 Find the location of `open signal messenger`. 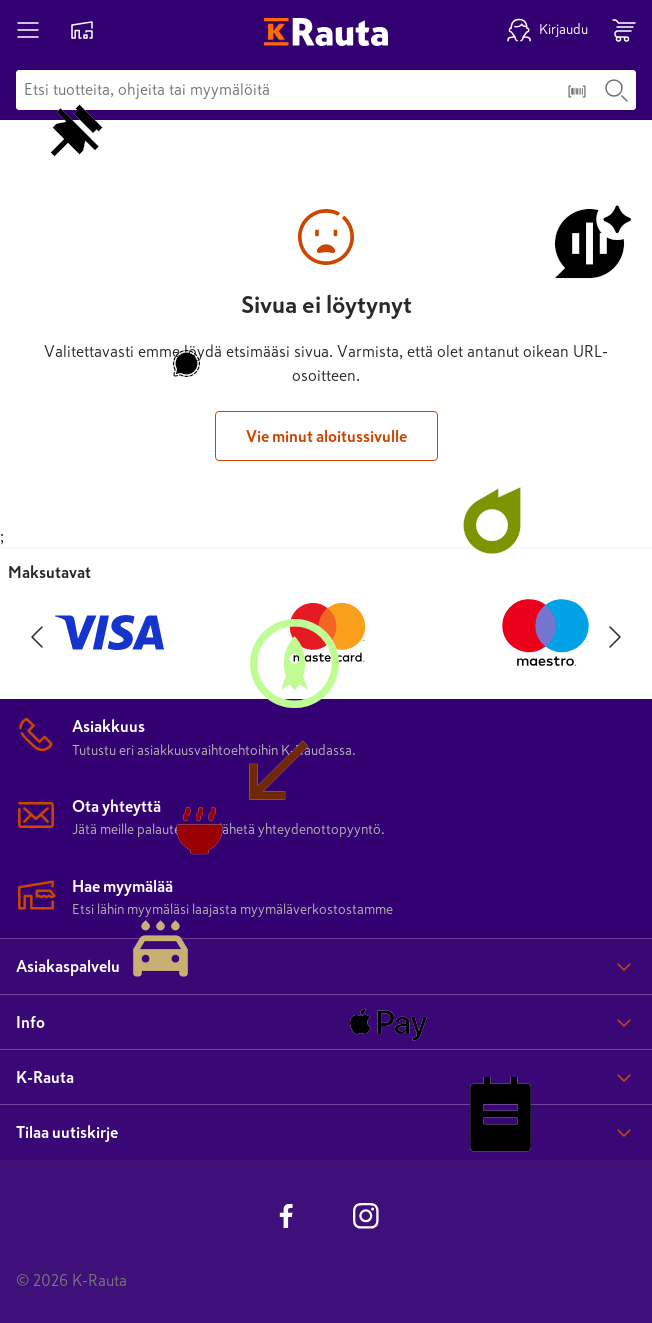

open signal messenger is located at coordinates (186, 363).